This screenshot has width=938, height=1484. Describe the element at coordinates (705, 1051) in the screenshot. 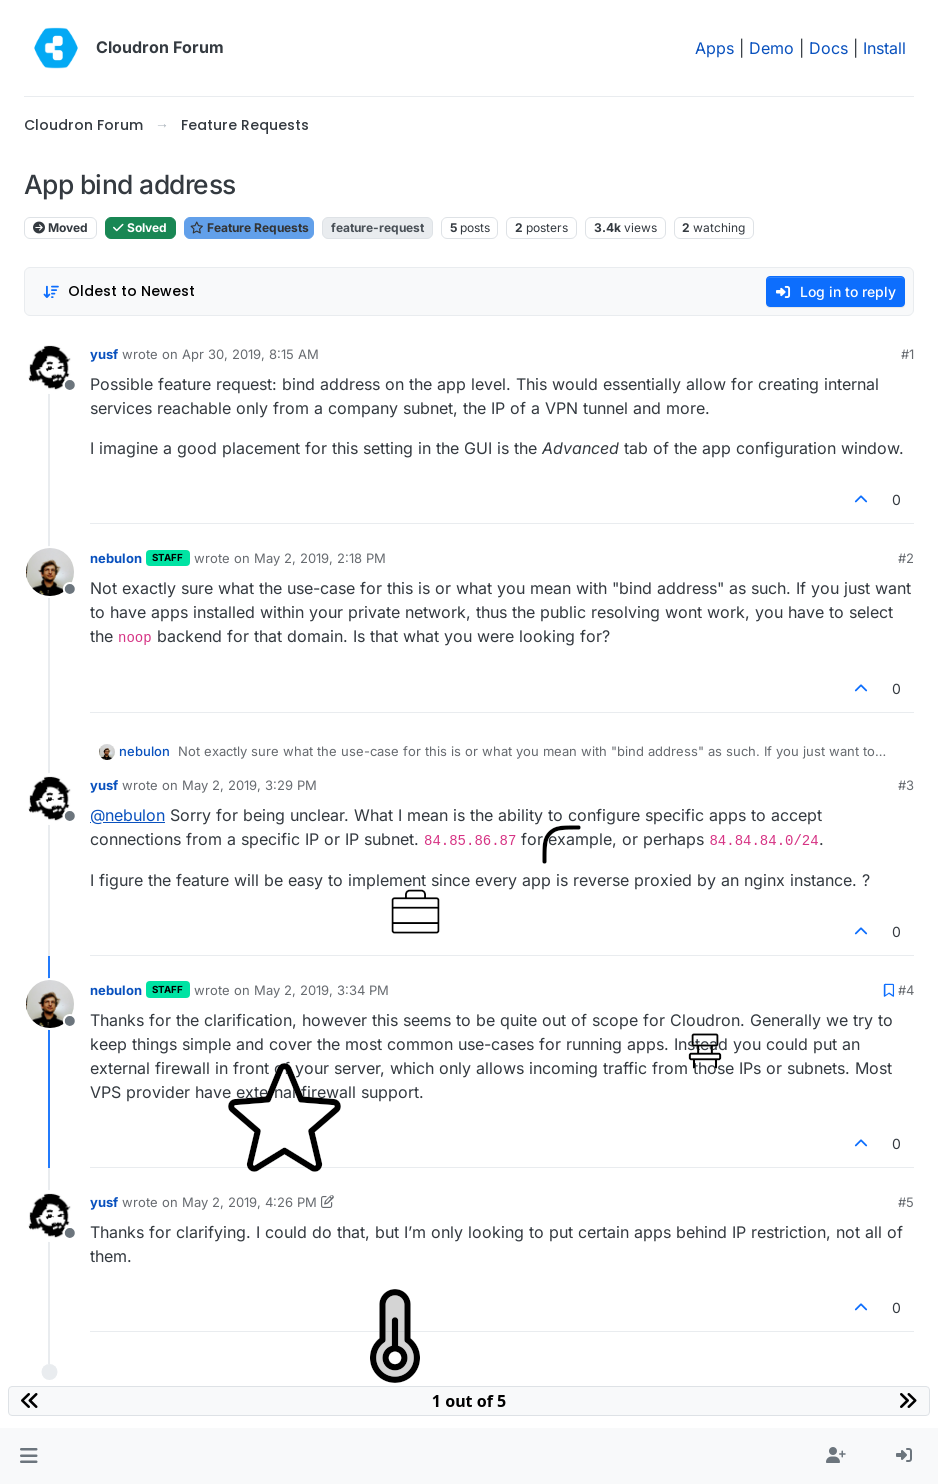

I see `select seating or furniture options` at that location.